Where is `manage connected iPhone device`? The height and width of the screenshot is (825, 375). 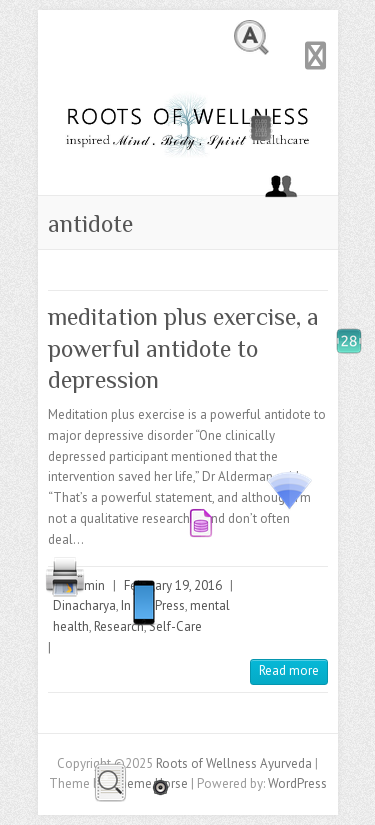
manage connected iPhone device is located at coordinates (144, 603).